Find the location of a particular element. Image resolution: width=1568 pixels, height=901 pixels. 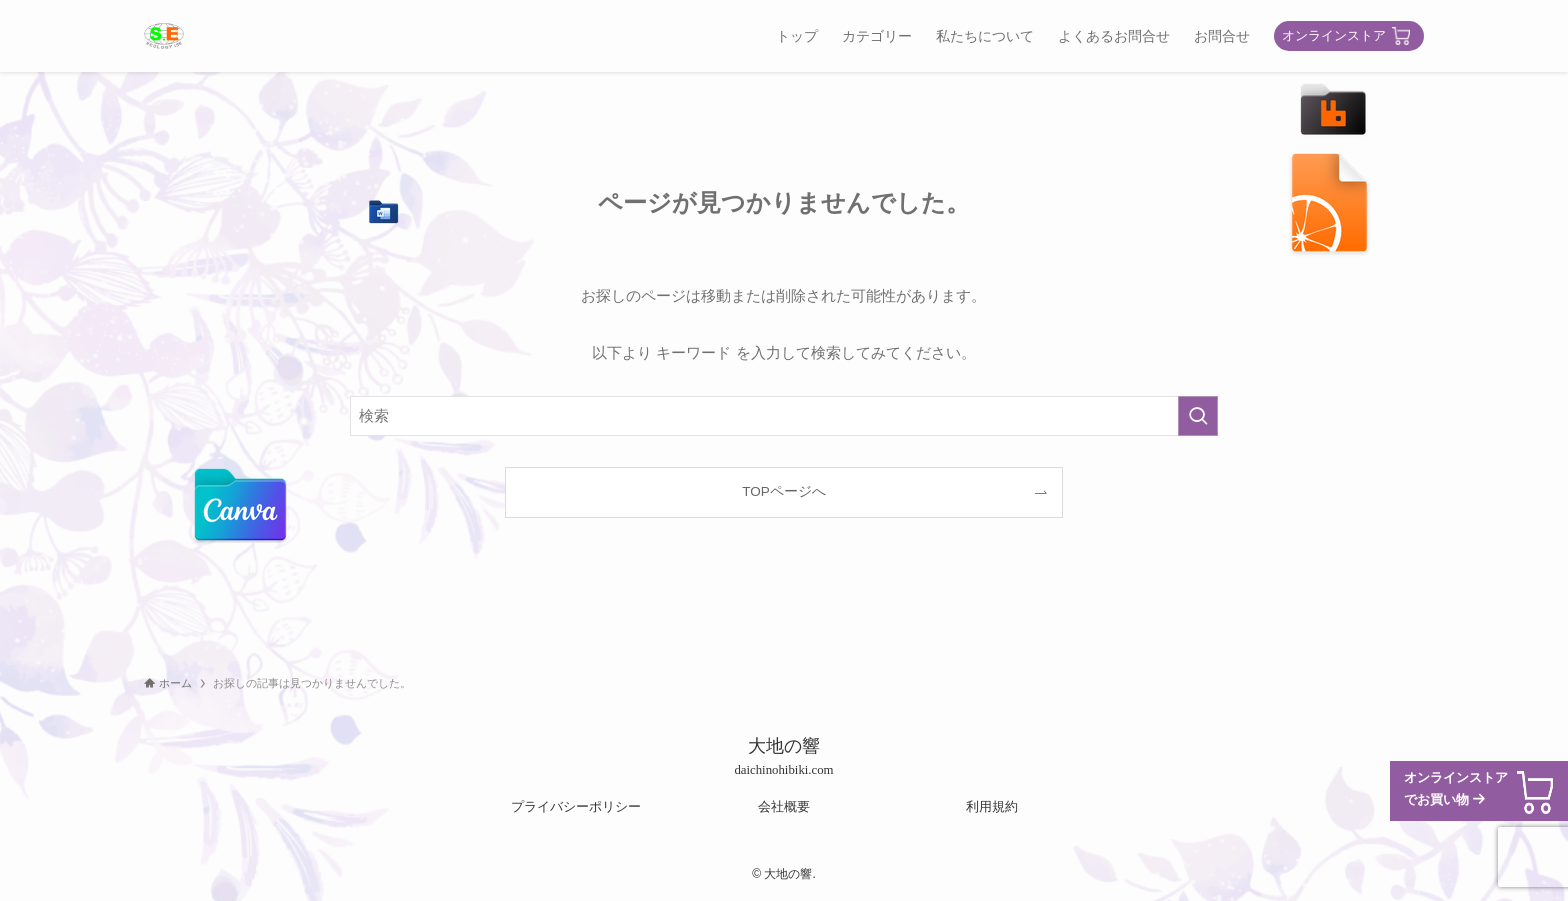

open folder containing Microsoft Word documents is located at coordinates (383, 212).